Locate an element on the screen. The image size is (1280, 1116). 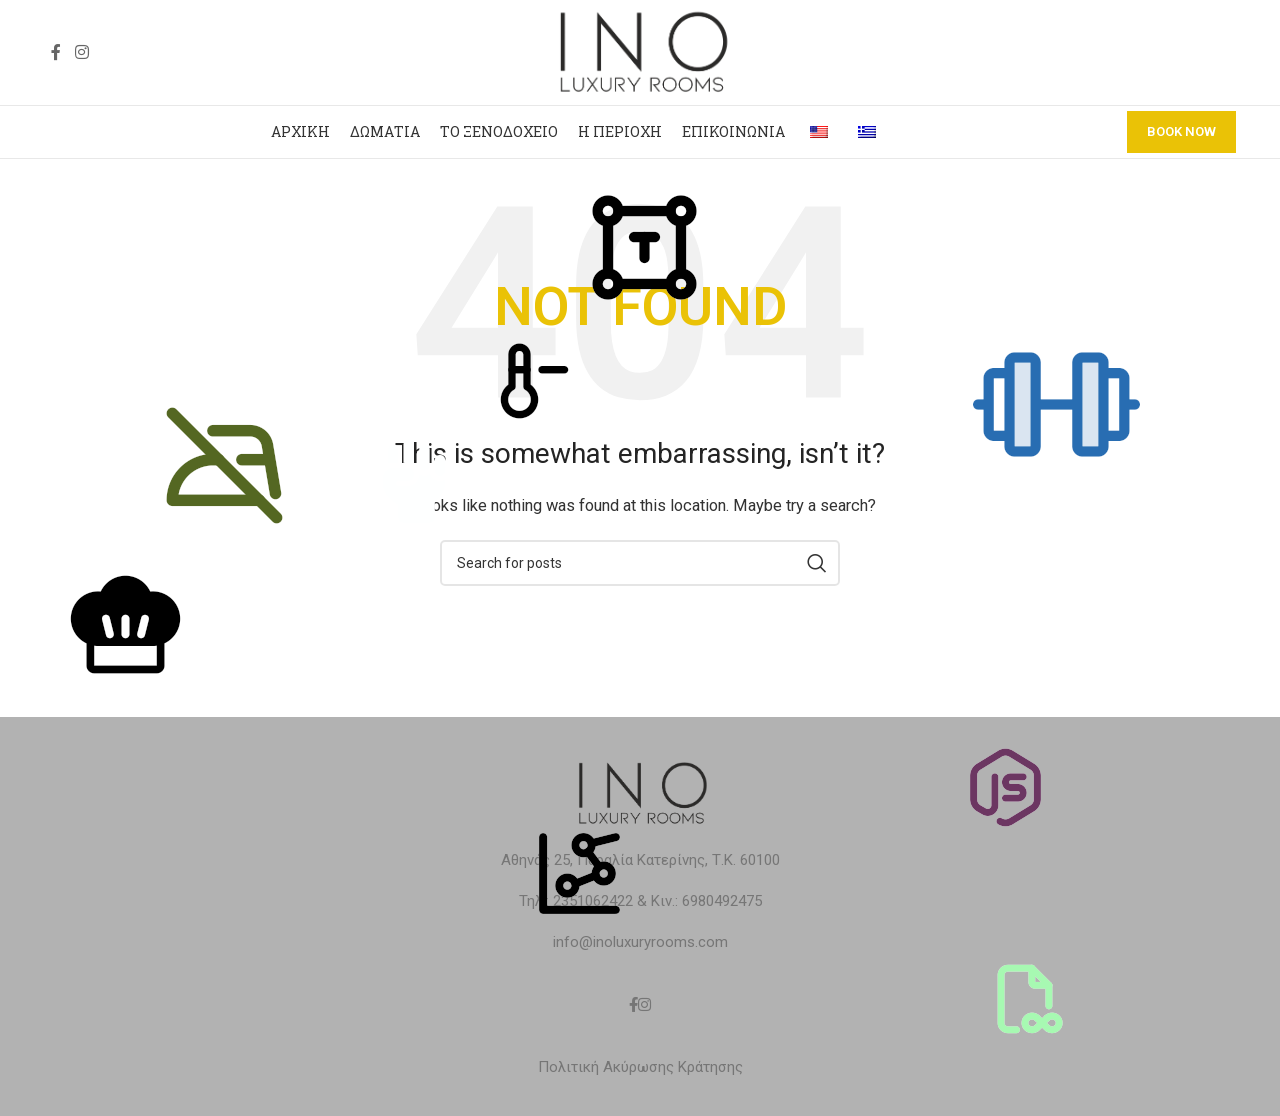
resize text or adjust font size is located at coordinates (644, 247).